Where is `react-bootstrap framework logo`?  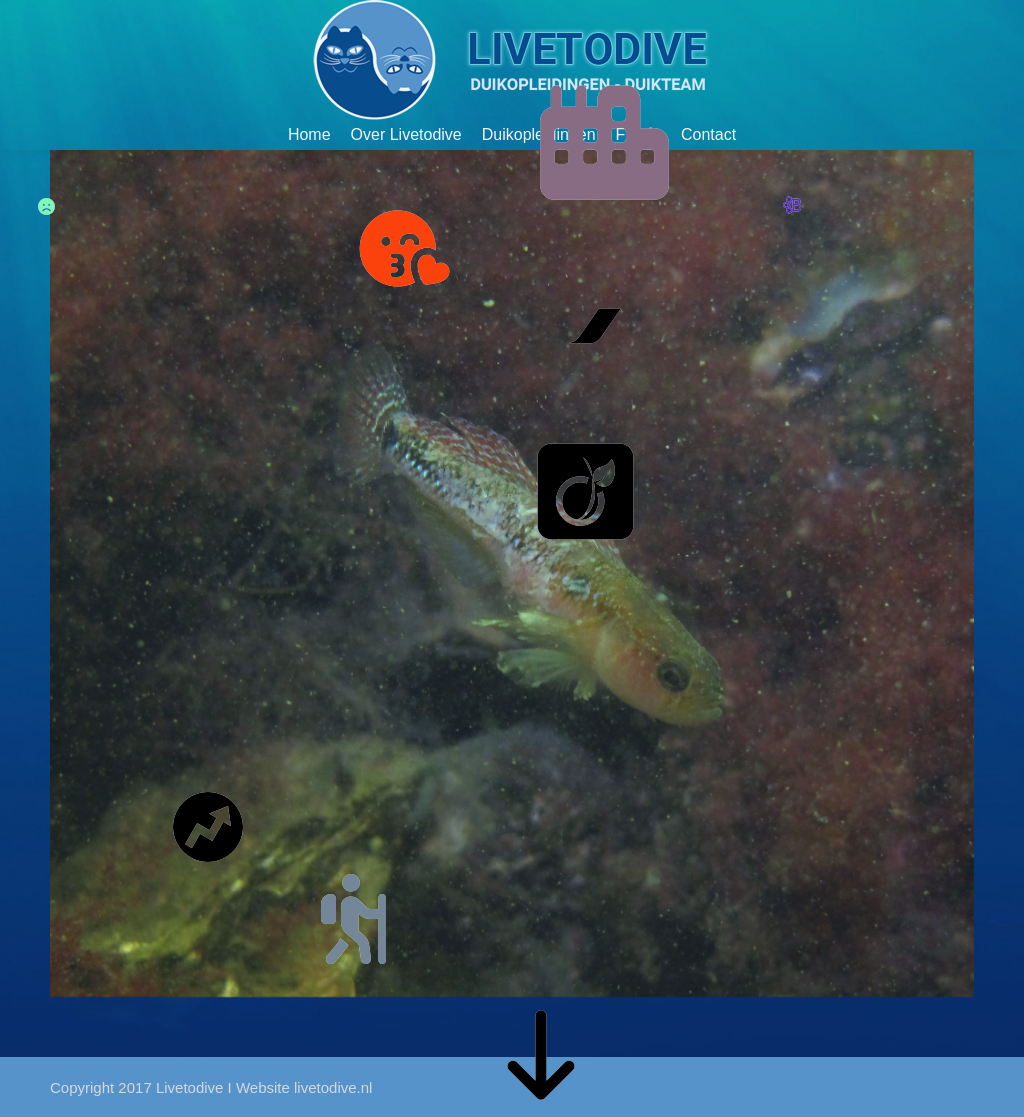
react-bootstrap framework logo is located at coordinates (792, 205).